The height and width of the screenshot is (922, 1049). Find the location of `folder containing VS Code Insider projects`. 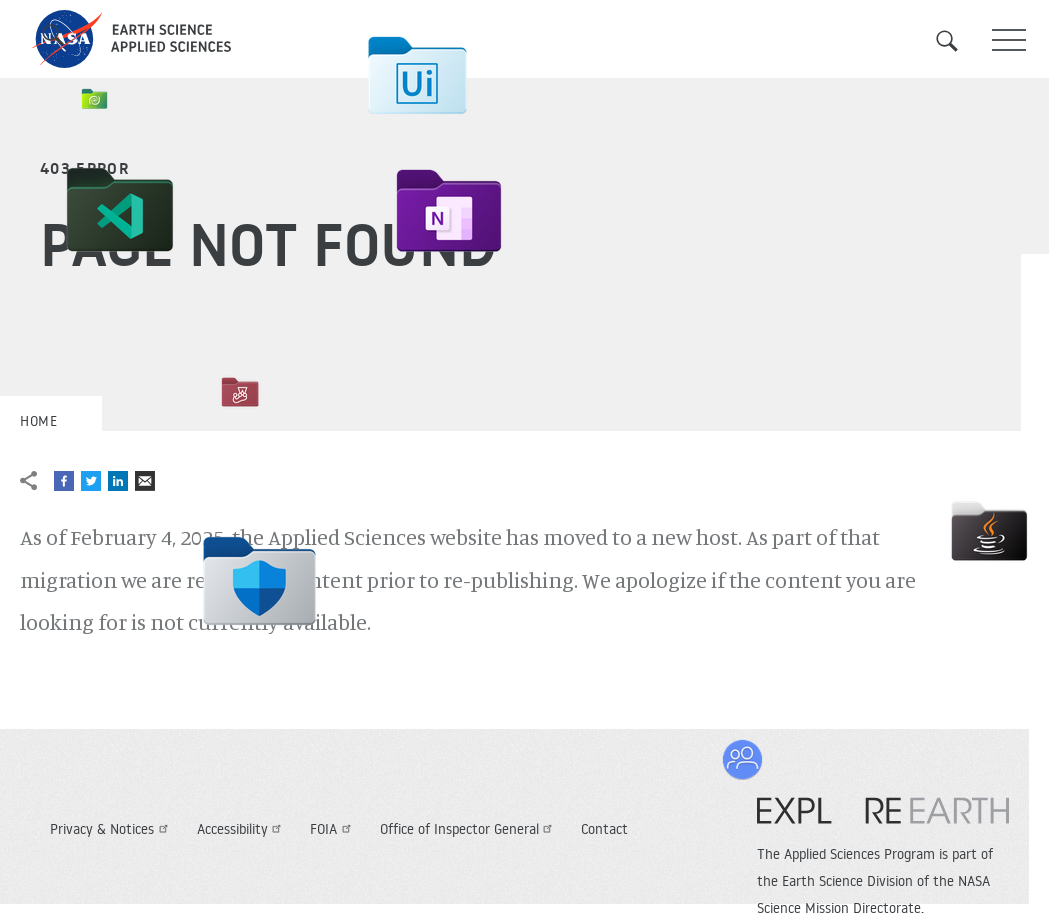

folder containing VS Code Insider projects is located at coordinates (119, 212).